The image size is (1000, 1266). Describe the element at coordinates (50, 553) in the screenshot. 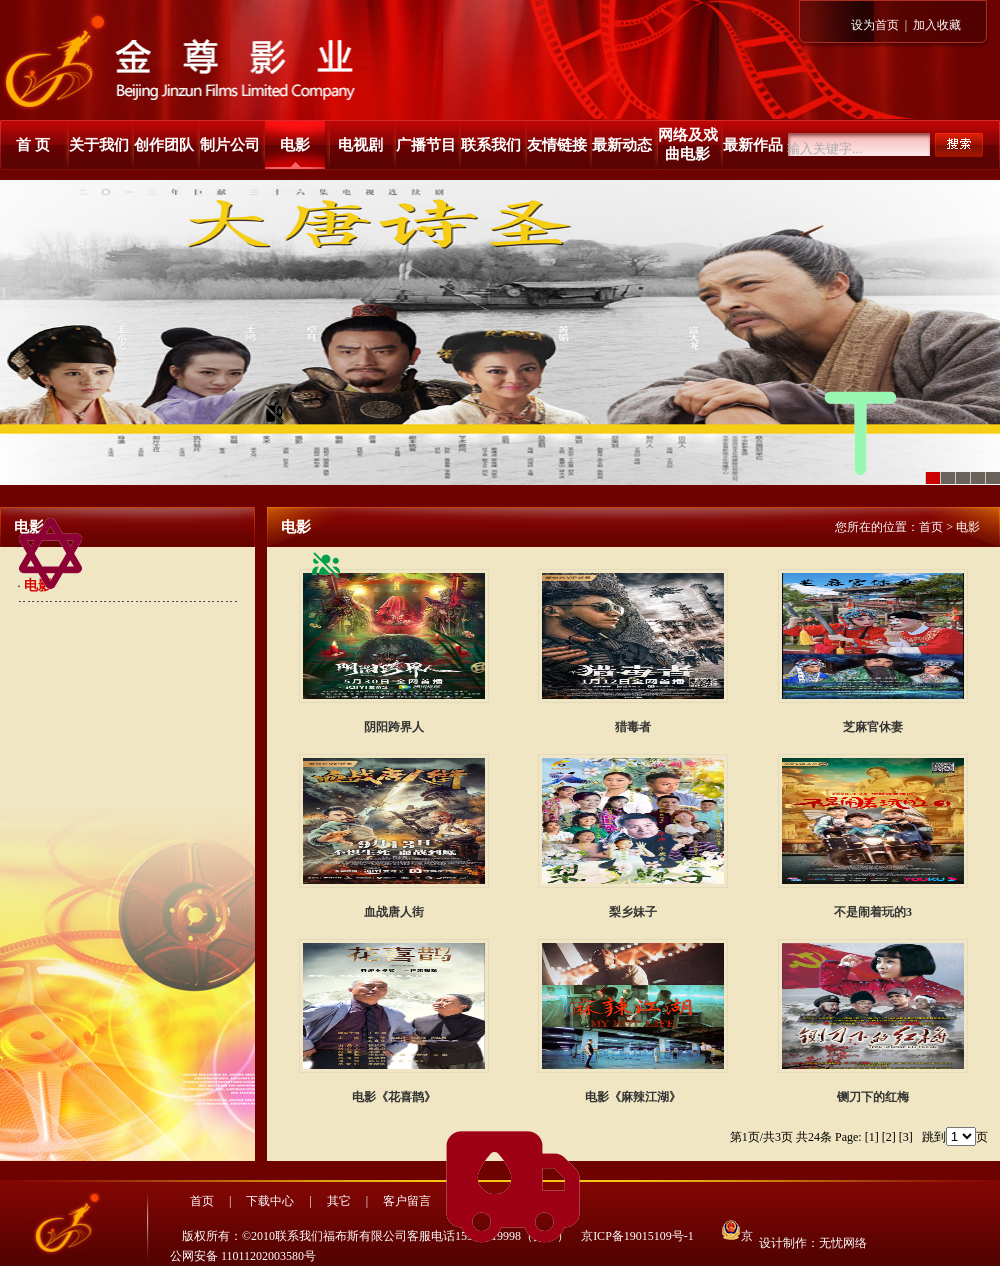

I see `indicates Jewish religious content or services` at that location.